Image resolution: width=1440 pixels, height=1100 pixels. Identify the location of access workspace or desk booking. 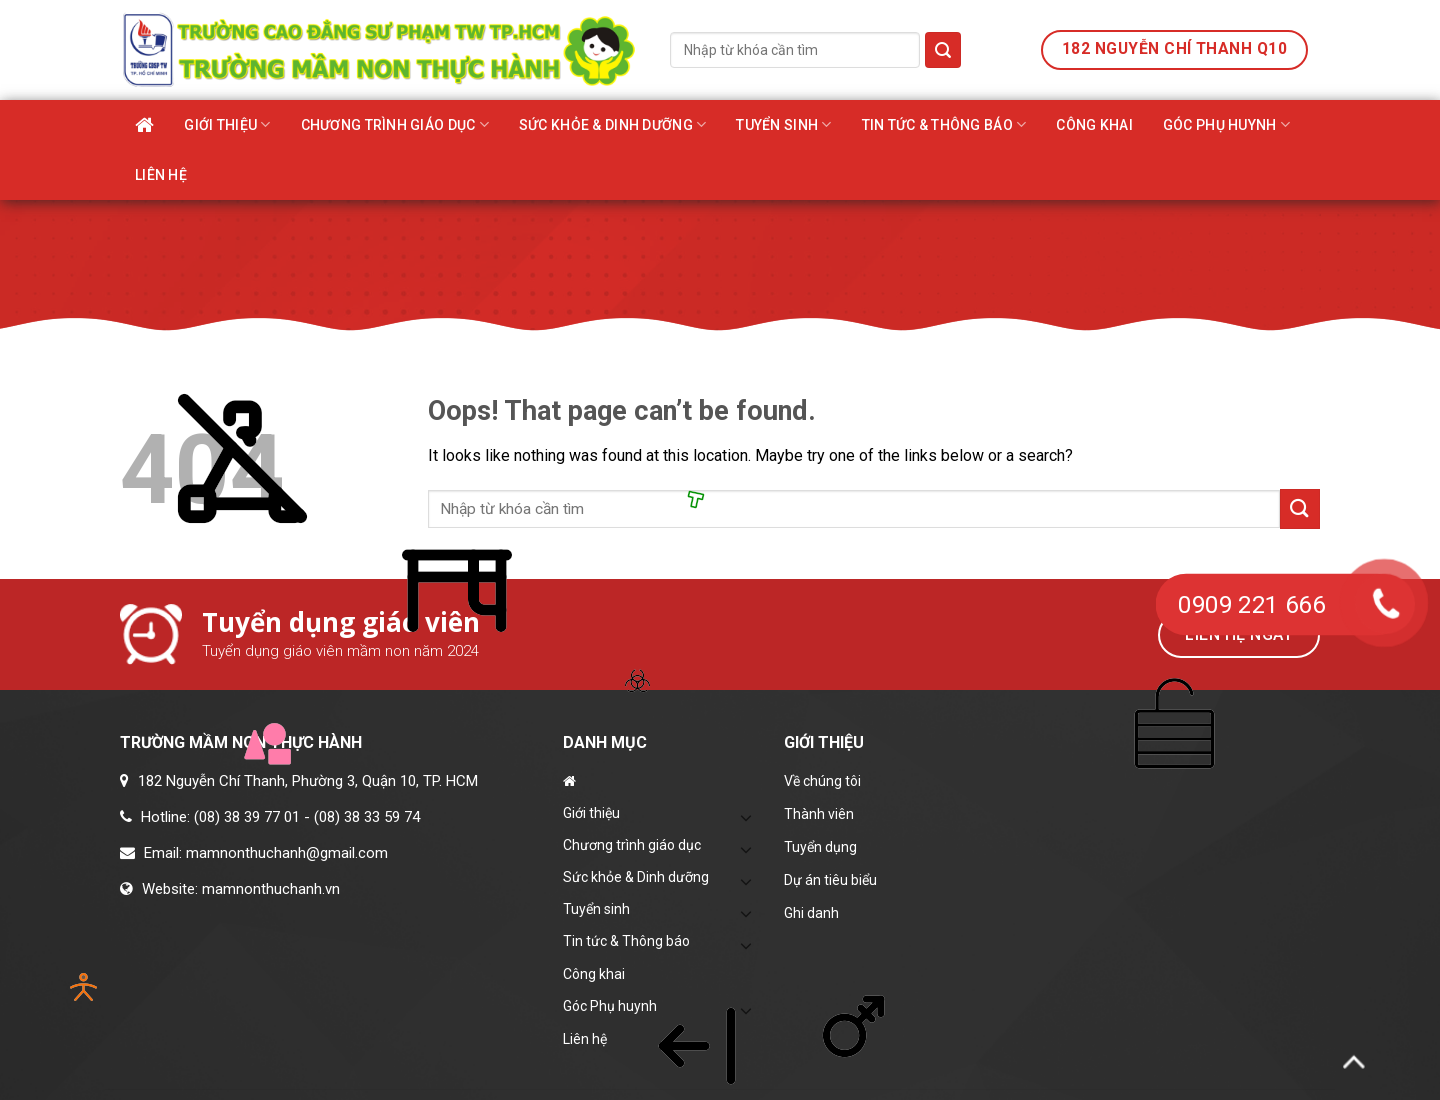
(457, 588).